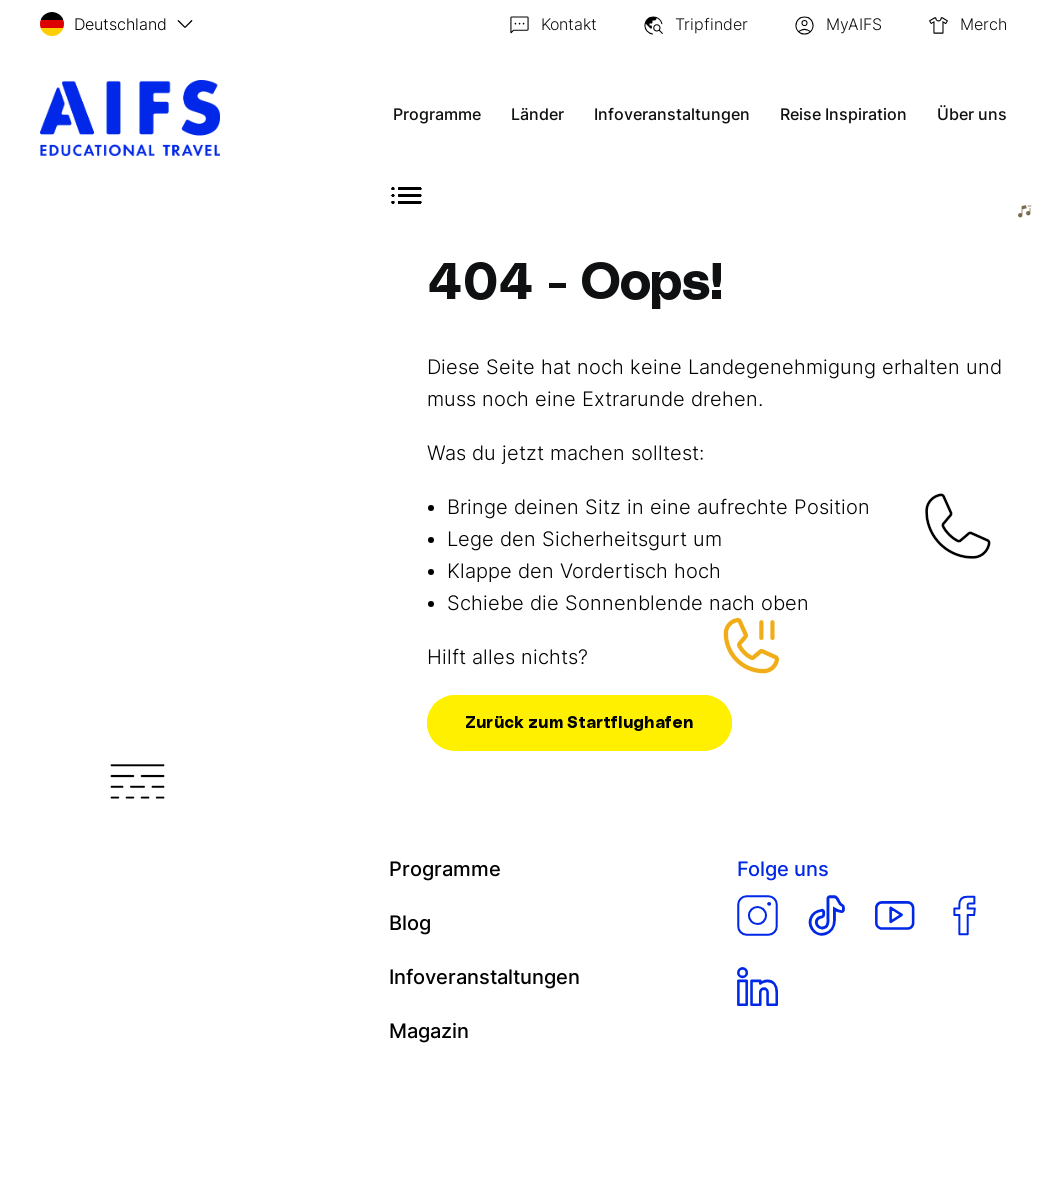  What do you see at coordinates (406, 195) in the screenshot?
I see `view items in list format` at bounding box center [406, 195].